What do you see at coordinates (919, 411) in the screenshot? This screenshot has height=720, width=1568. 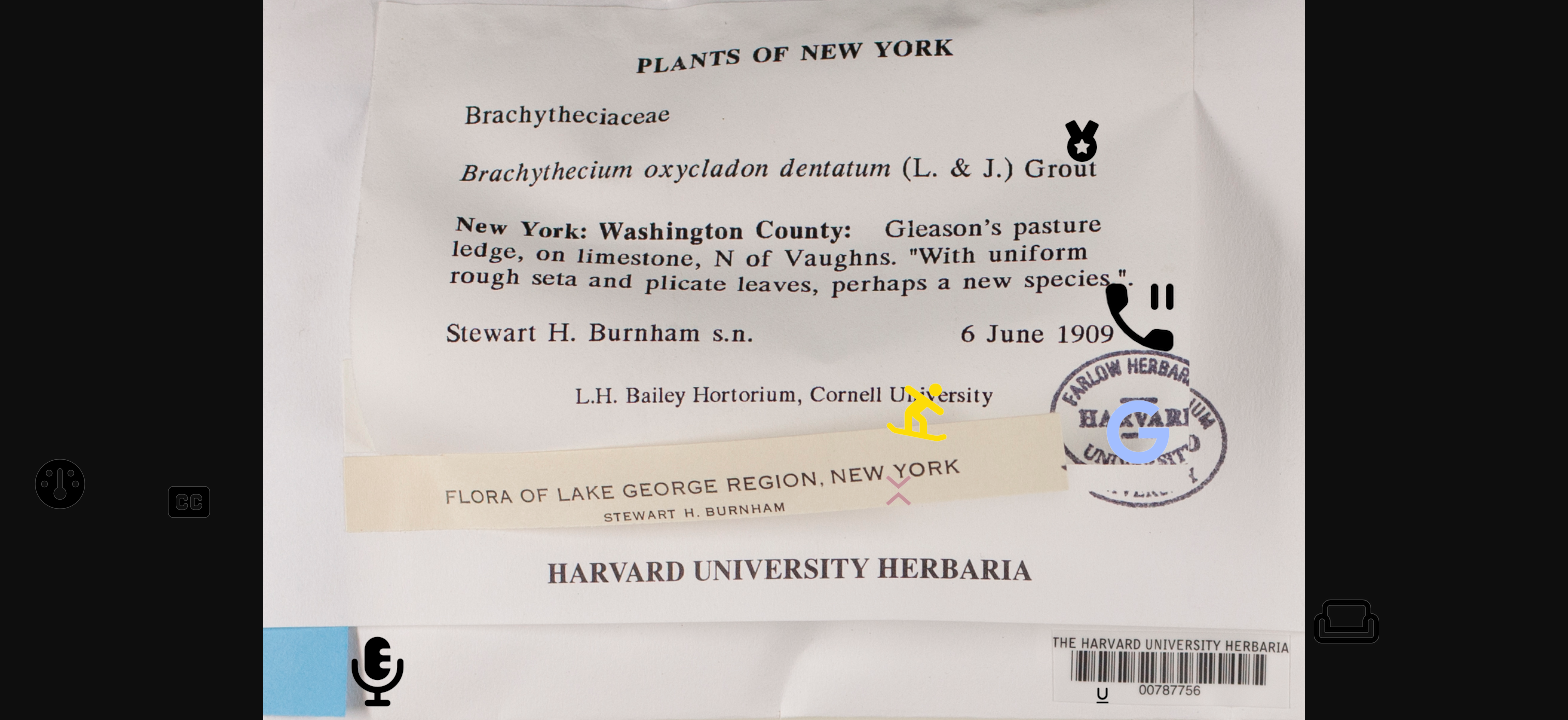 I see `access snowboarding or winter sports content` at bounding box center [919, 411].